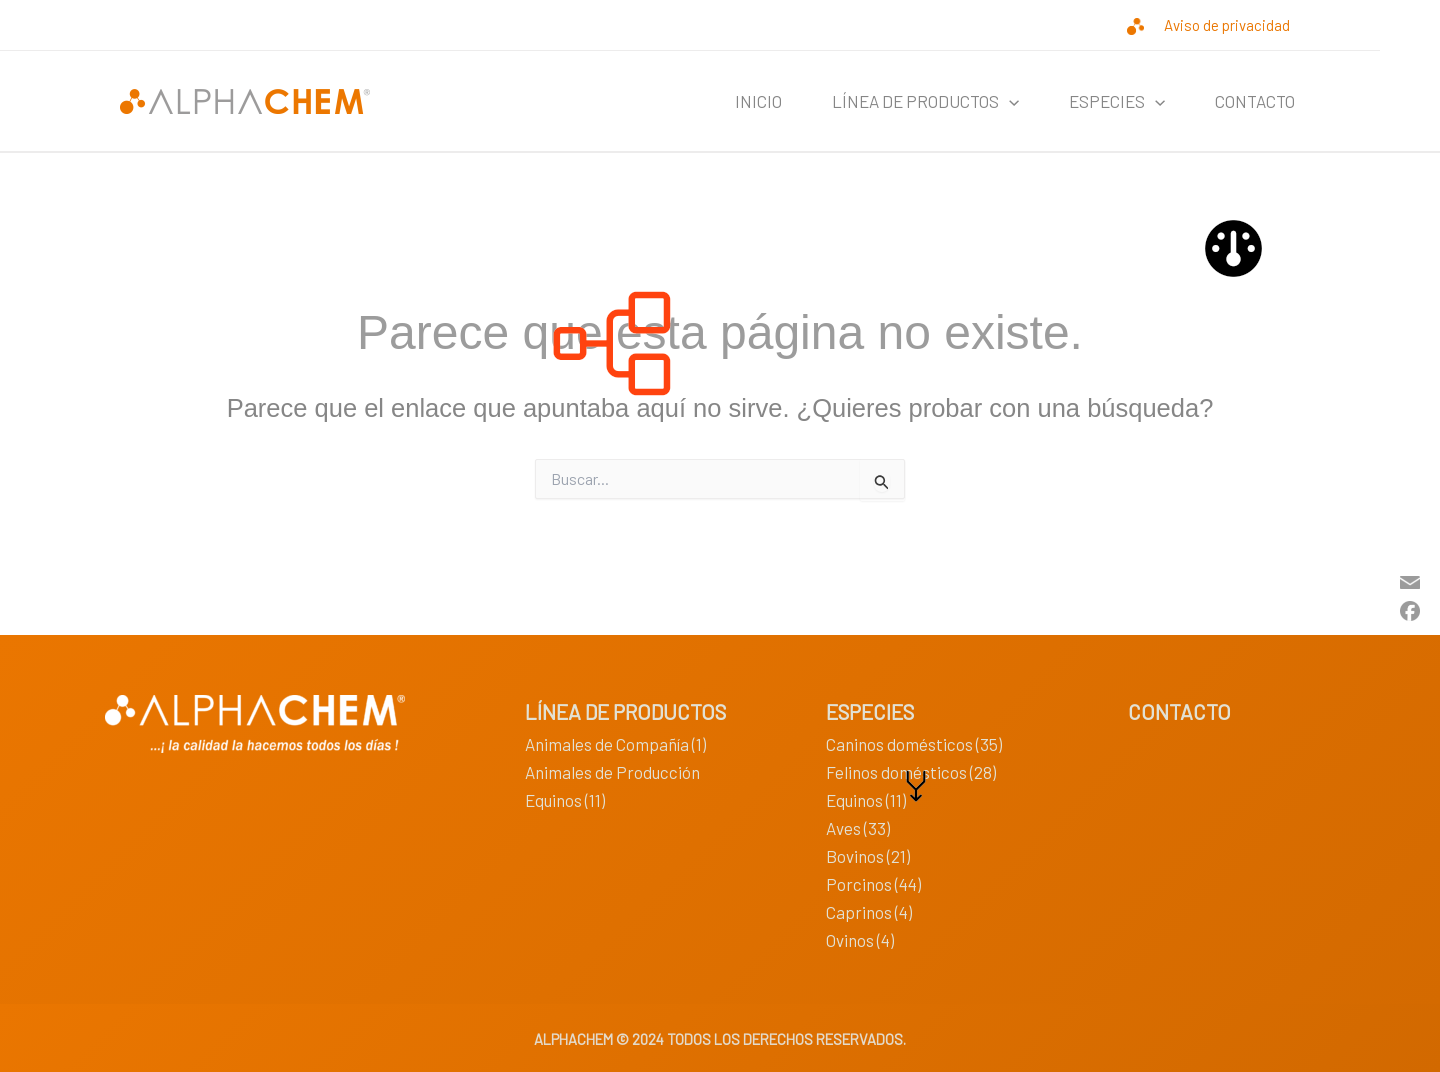 The height and width of the screenshot is (1072, 1440). Describe the element at coordinates (1233, 248) in the screenshot. I see `view performance or speed metrics` at that location.